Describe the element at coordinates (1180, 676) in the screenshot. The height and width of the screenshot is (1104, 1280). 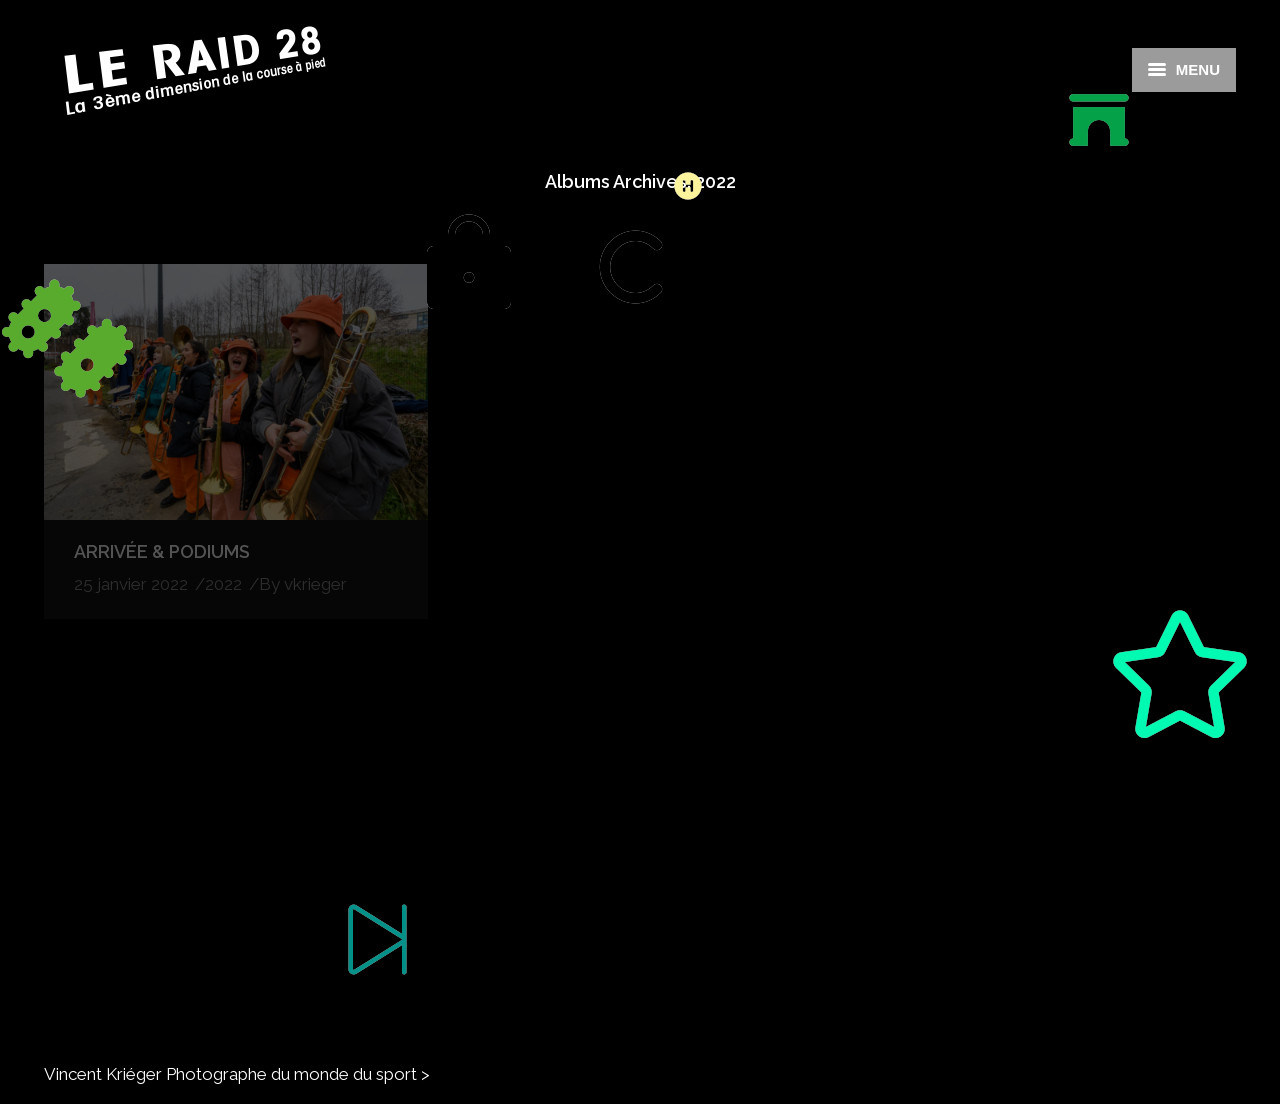
I see `add to favorites` at that location.